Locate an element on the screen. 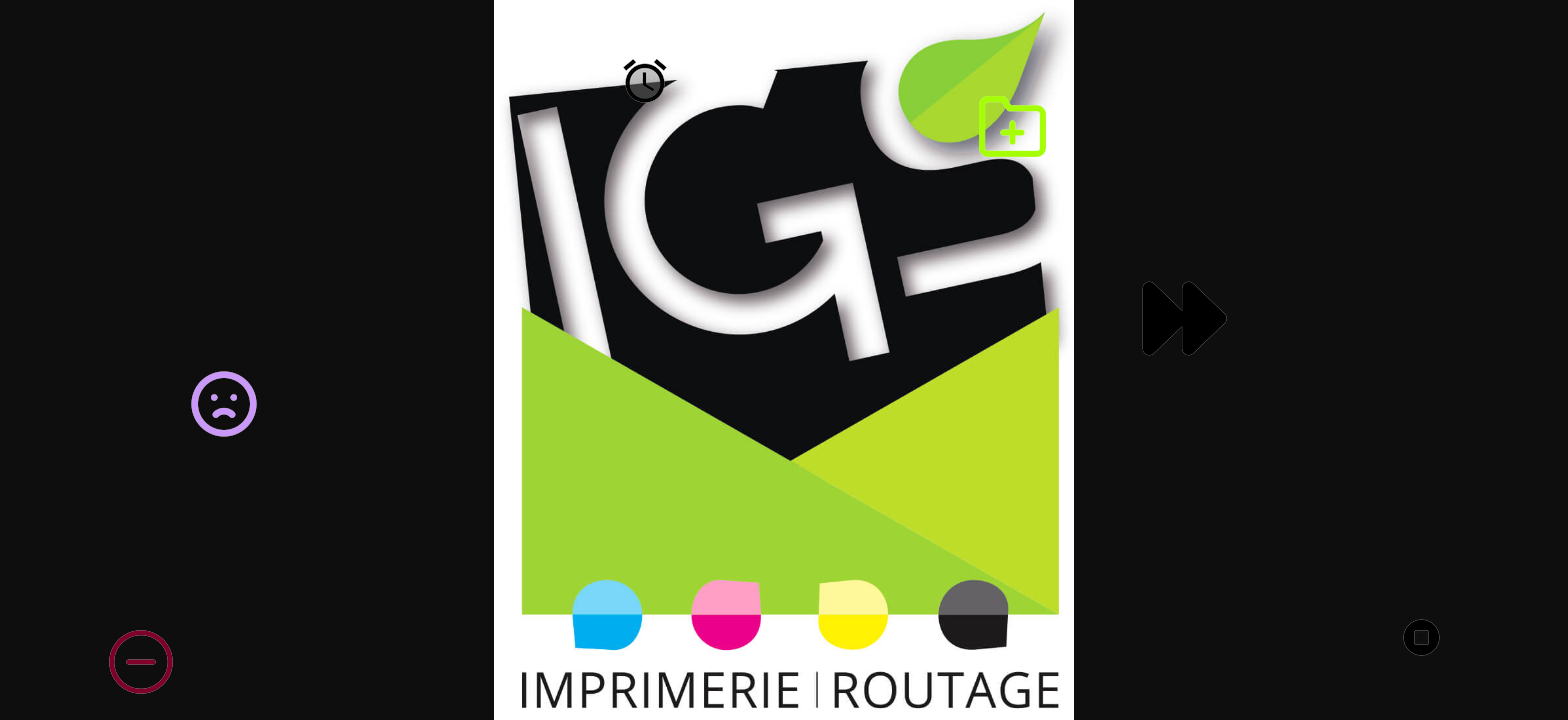 This screenshot has height=720, width=1568. create a new folder is located at coordinates (1012, 126).